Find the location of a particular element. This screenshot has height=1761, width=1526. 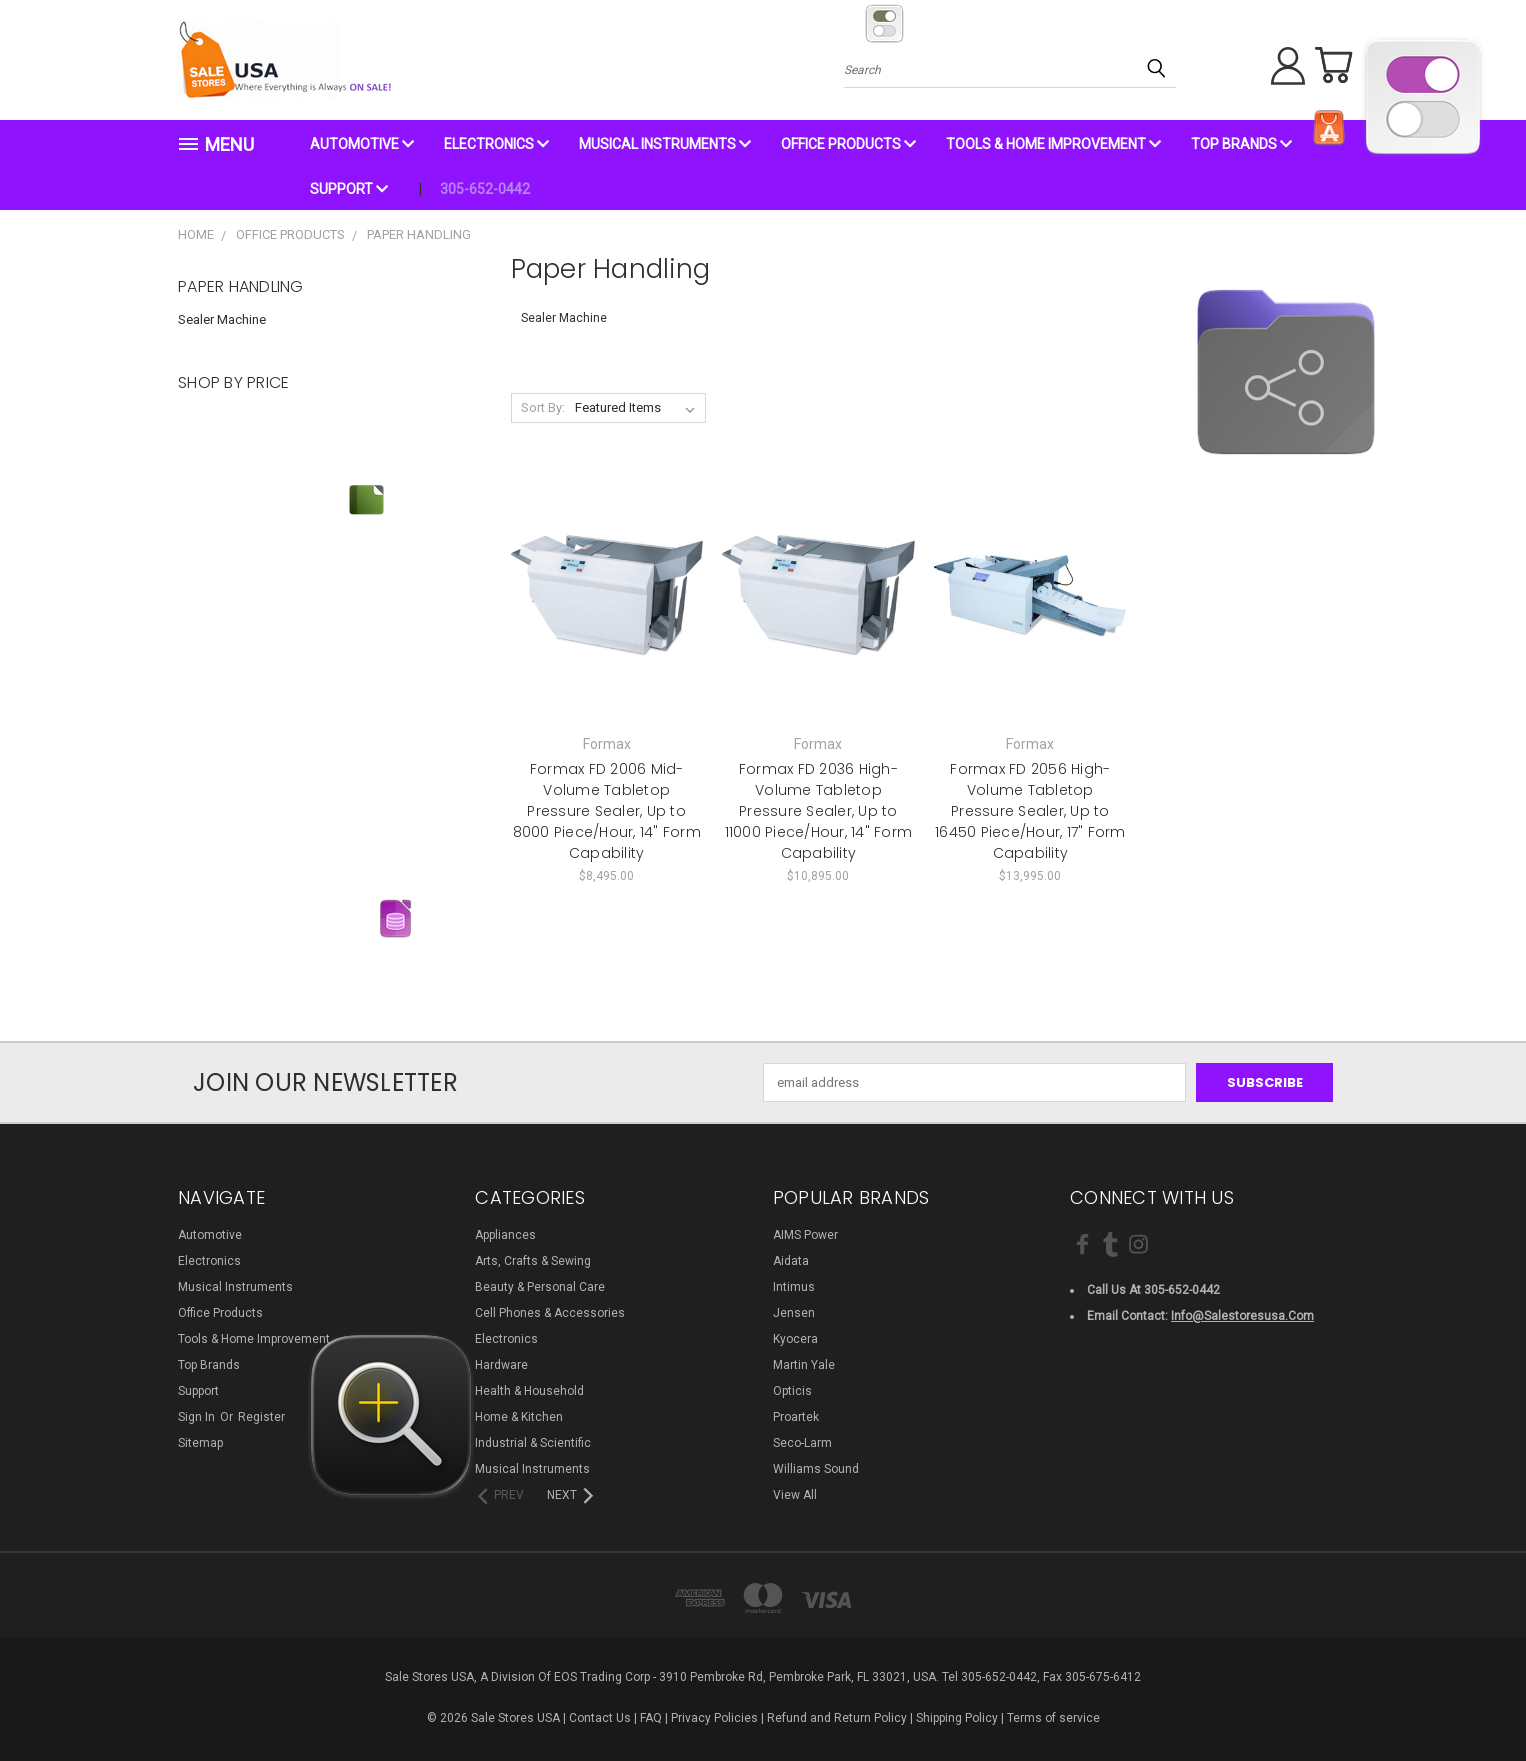

open the app center to browse and install applications is located at coordinates (1329, 127).